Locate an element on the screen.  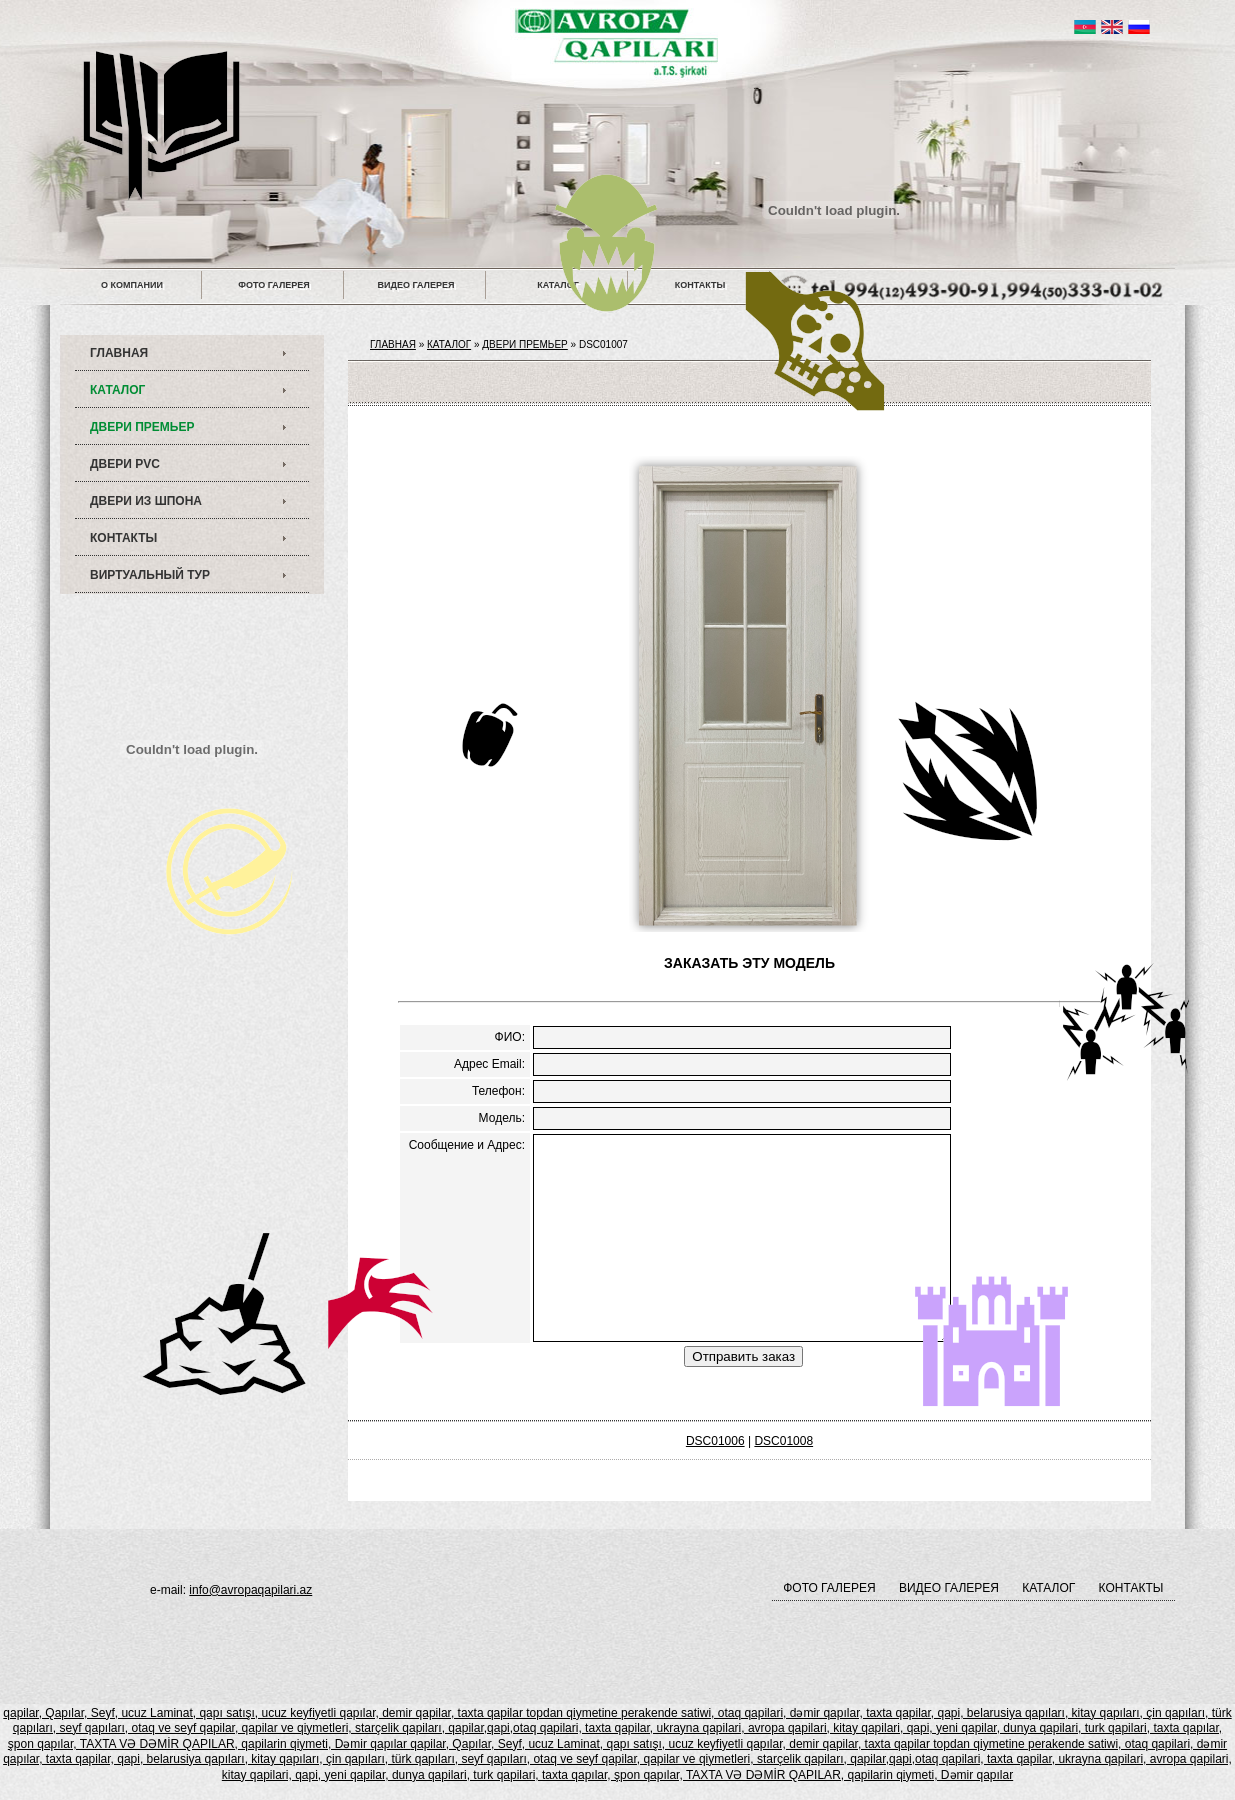
indicates a swift or speed-enhanced attack ability is located at coordinates (968, 771).